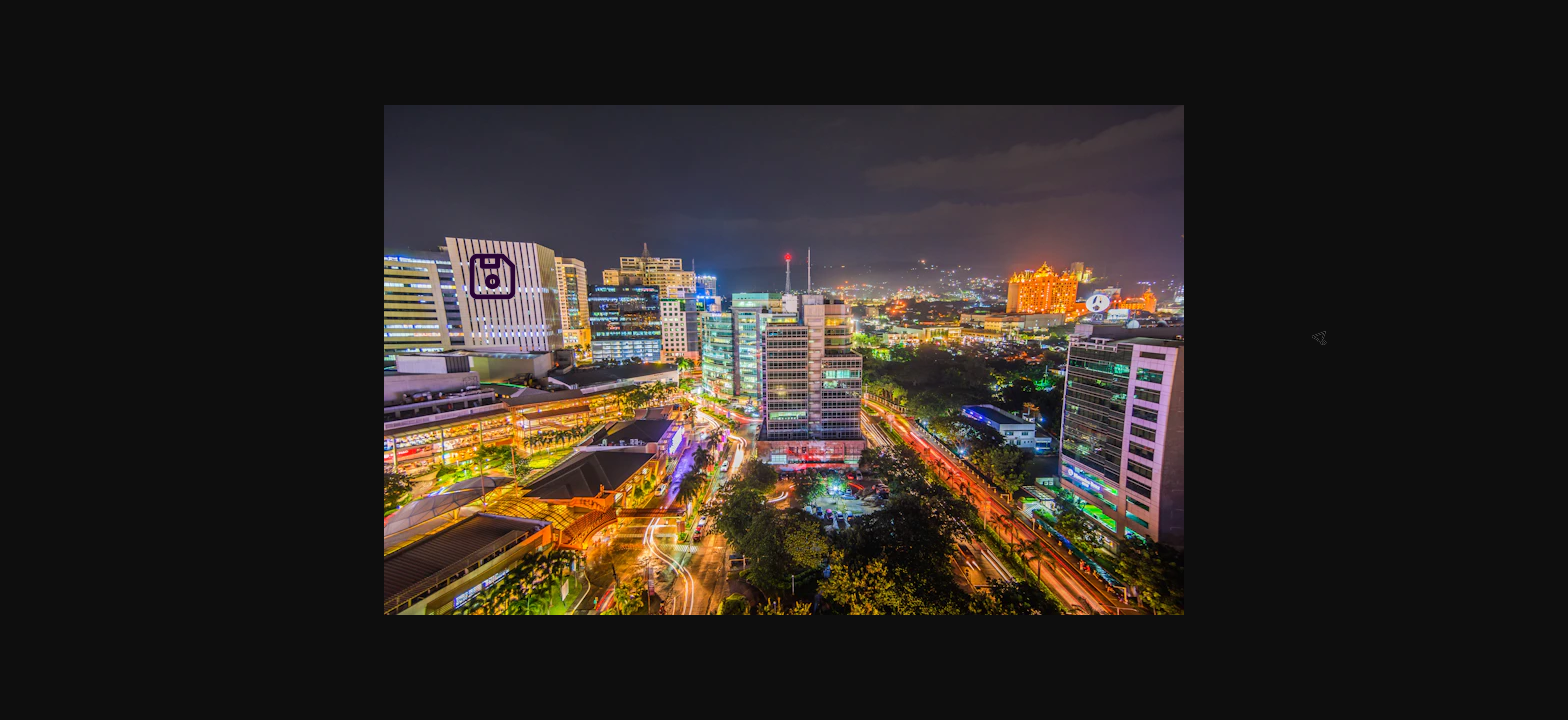 The height and width of the screenshot is (720, 1568). Describe the element at coordinates (1319, 338) in the screenshot. I see `access location-based developer tools` at that location.